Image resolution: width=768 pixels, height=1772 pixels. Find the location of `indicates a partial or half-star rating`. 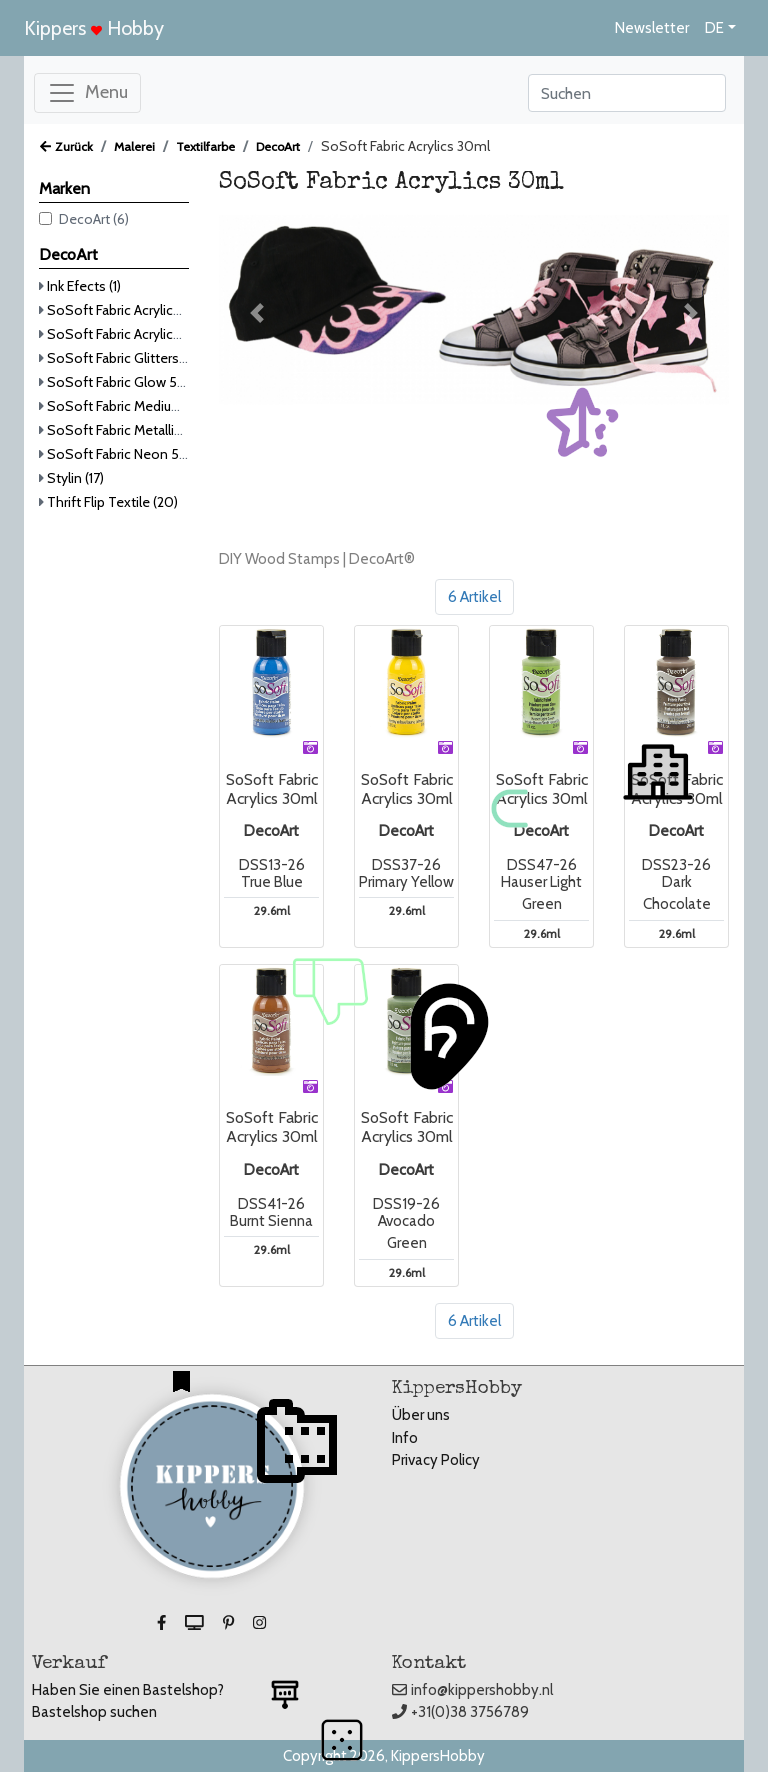

indicates a partial or half-star rating is located at coordinates (582, 423).